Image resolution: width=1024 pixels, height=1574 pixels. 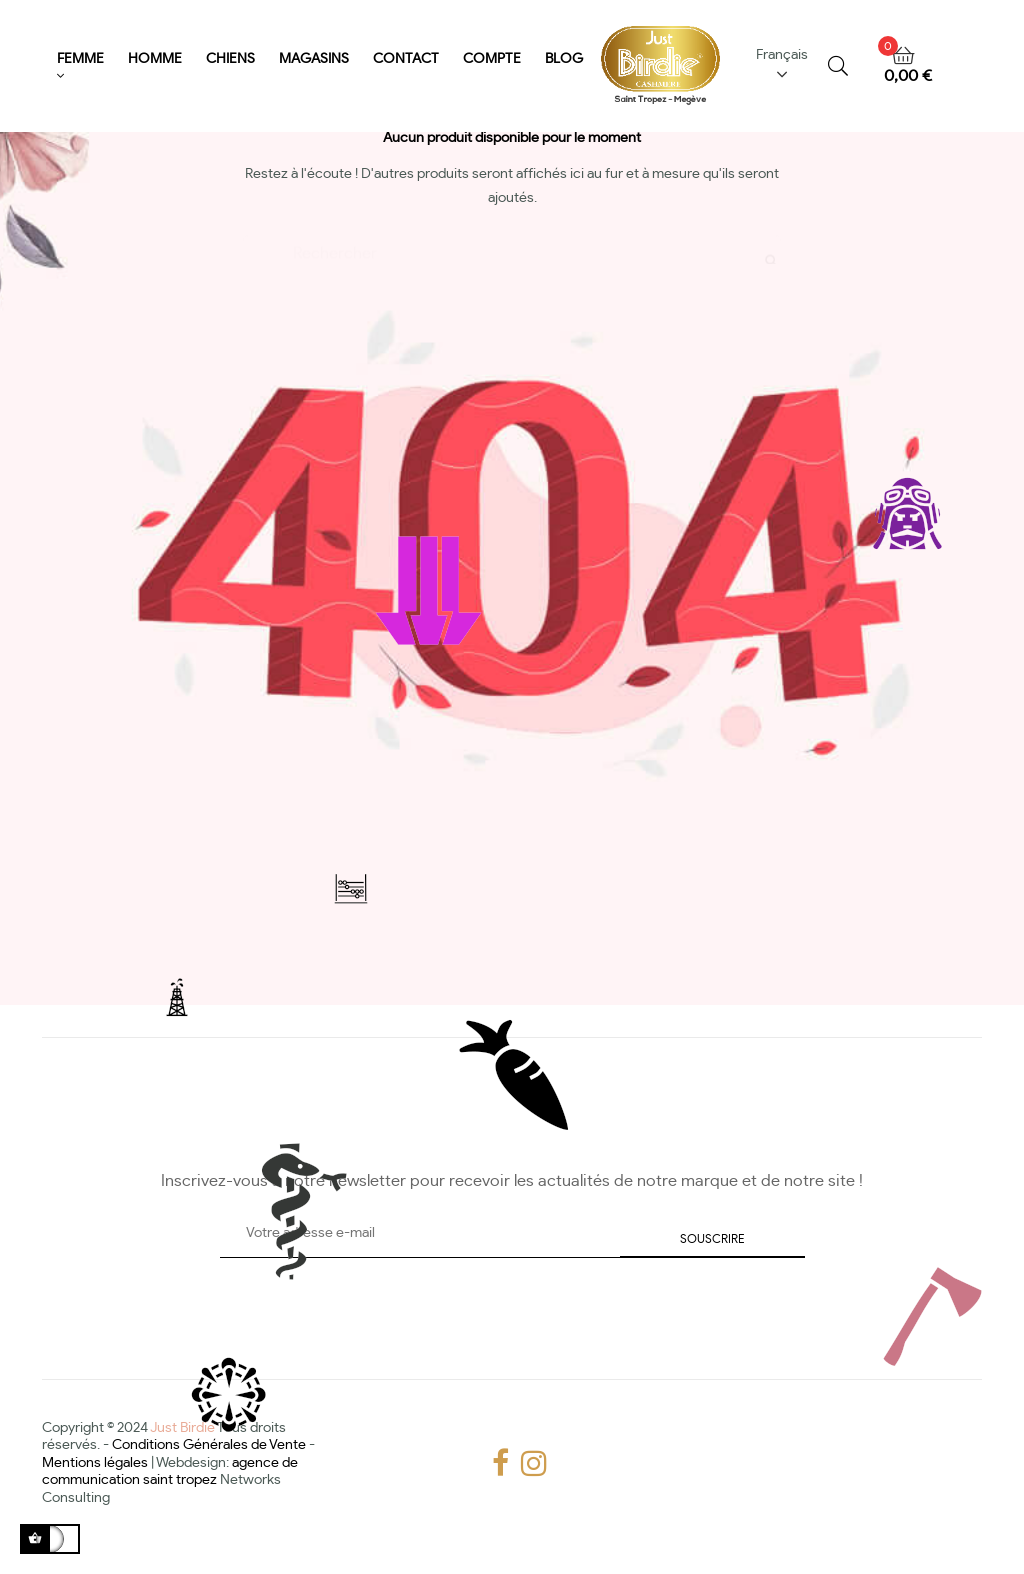 What do you see at coordinates (428, 590) in the screenshot?
I see `activate a powerful downward attack or smash move` at bounding box center [428, 590].